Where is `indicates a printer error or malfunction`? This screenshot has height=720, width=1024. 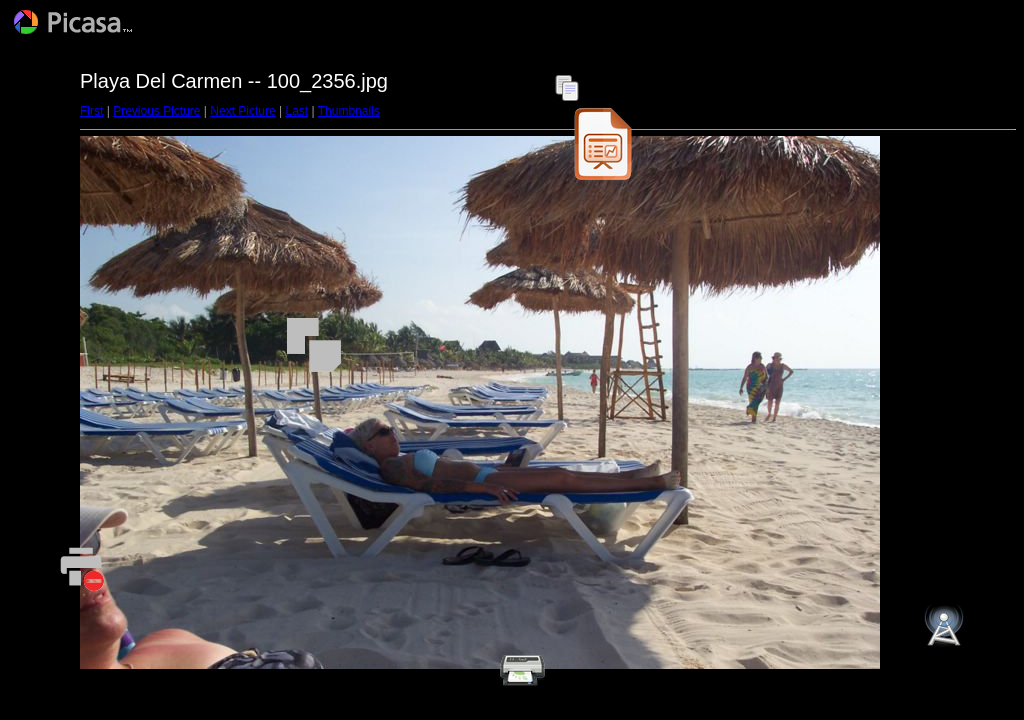
indicates a printer error or malfunction is located at coordinates (81, 568).